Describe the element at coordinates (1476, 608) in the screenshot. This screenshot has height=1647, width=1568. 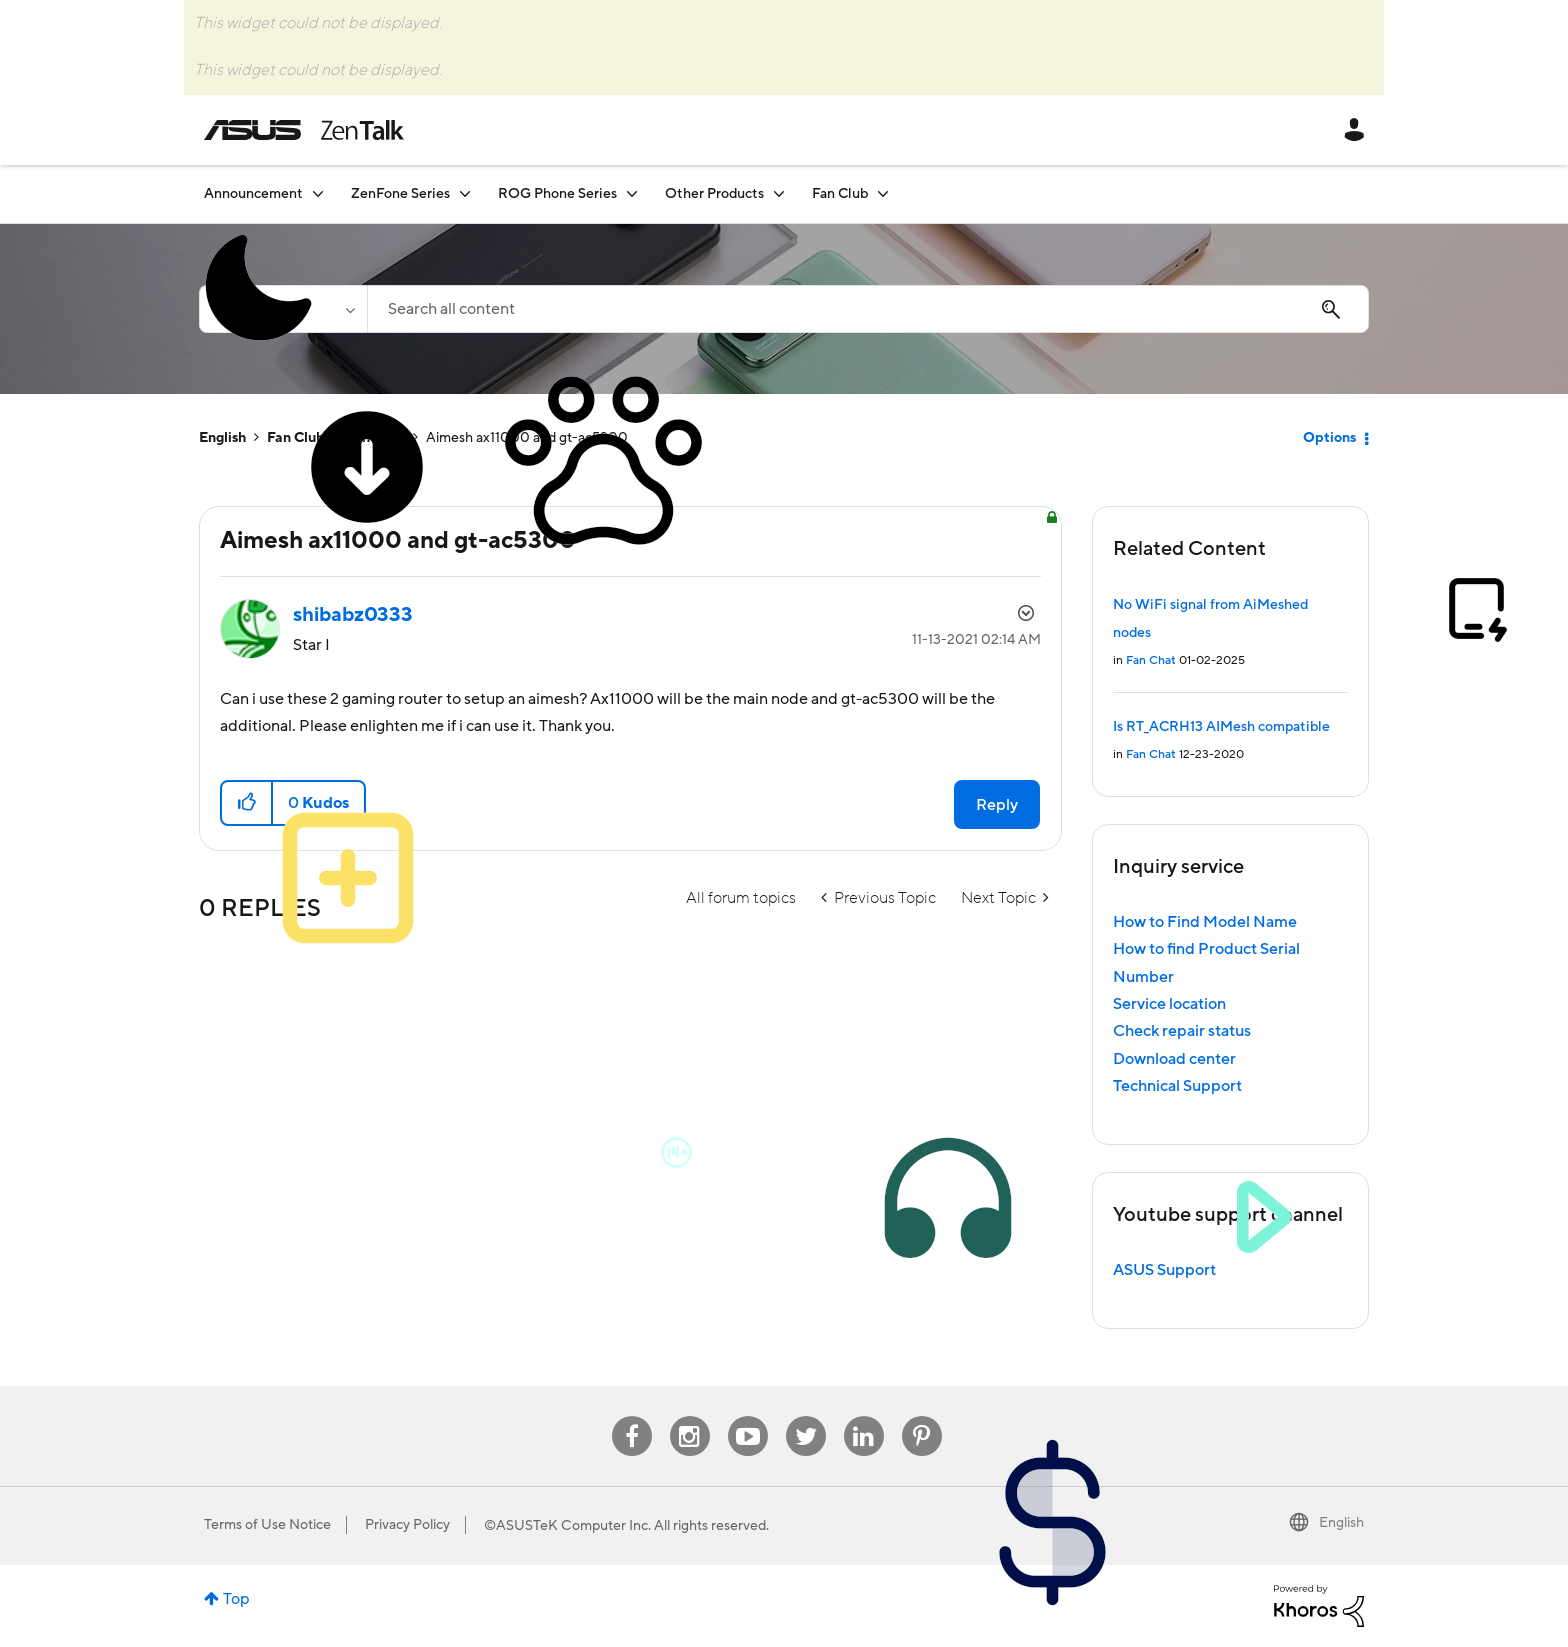
I see `iPad charging status` at that location.